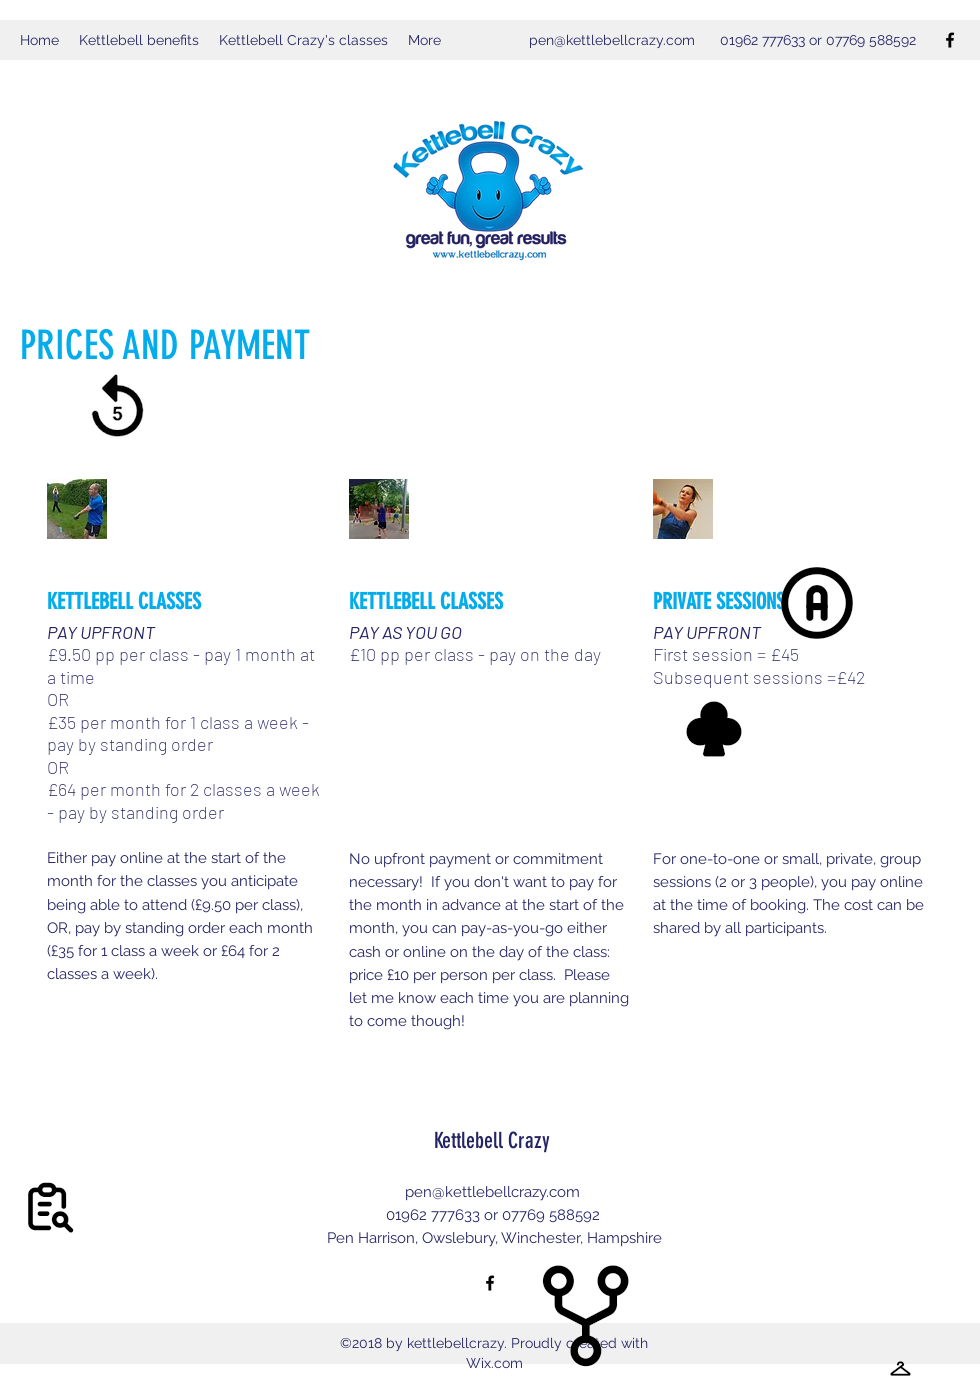 Image resolution: width=980 pixels, height=1383 pixels. Describe the element at coordinates (582, 1312) in the screenshot. I see `fork a repository` at that location.